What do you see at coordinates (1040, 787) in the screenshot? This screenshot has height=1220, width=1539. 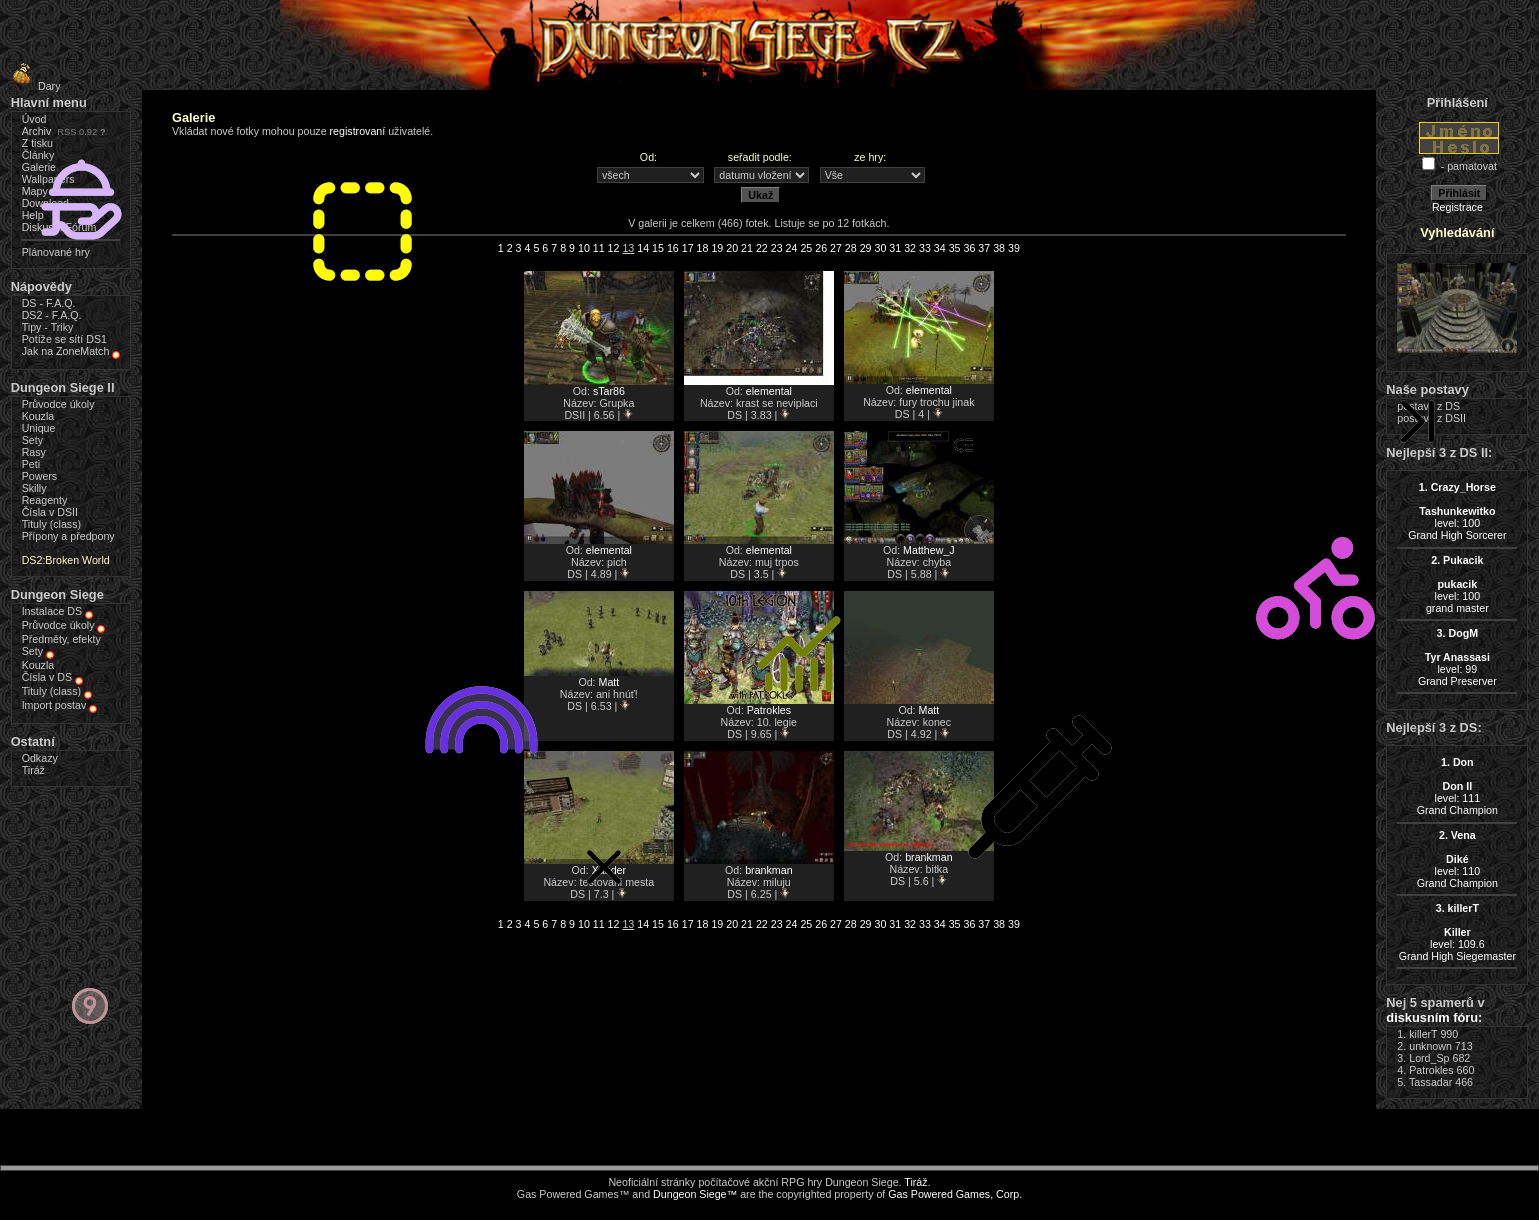 I see `access medical or health-related features` at bounding box center [1040, 787].